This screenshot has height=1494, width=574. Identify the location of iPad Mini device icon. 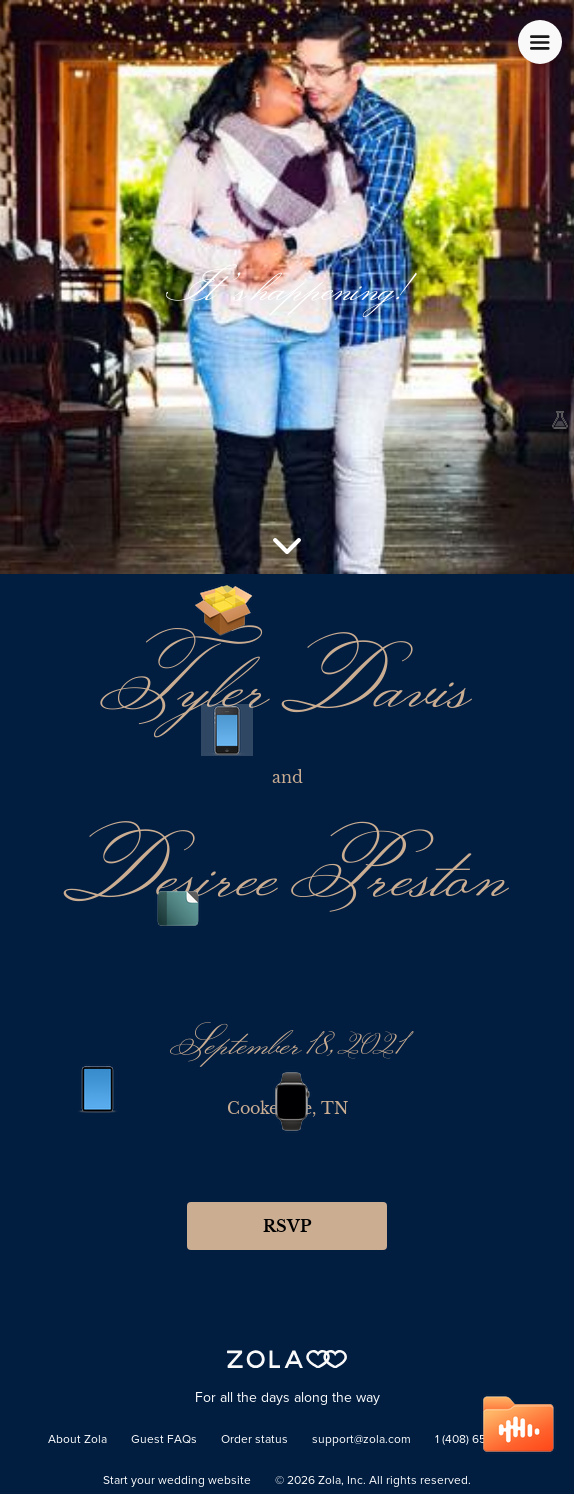
(97, 1084).